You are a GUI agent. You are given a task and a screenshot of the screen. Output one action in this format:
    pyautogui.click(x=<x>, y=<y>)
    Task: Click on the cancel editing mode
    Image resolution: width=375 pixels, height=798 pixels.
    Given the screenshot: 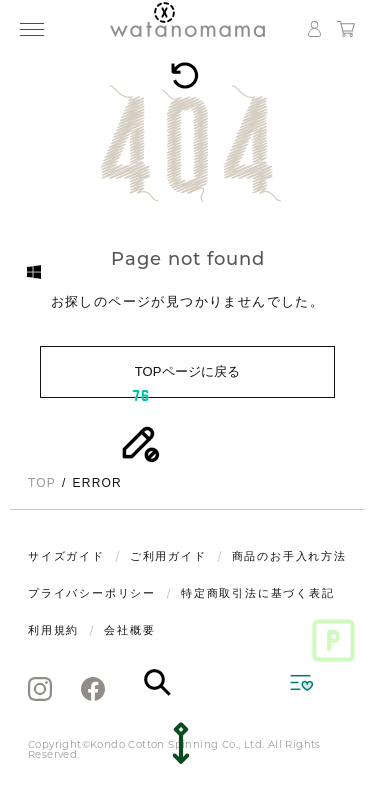 What is the action you would take?
    pyautogui.click(x=139, y=442)
    